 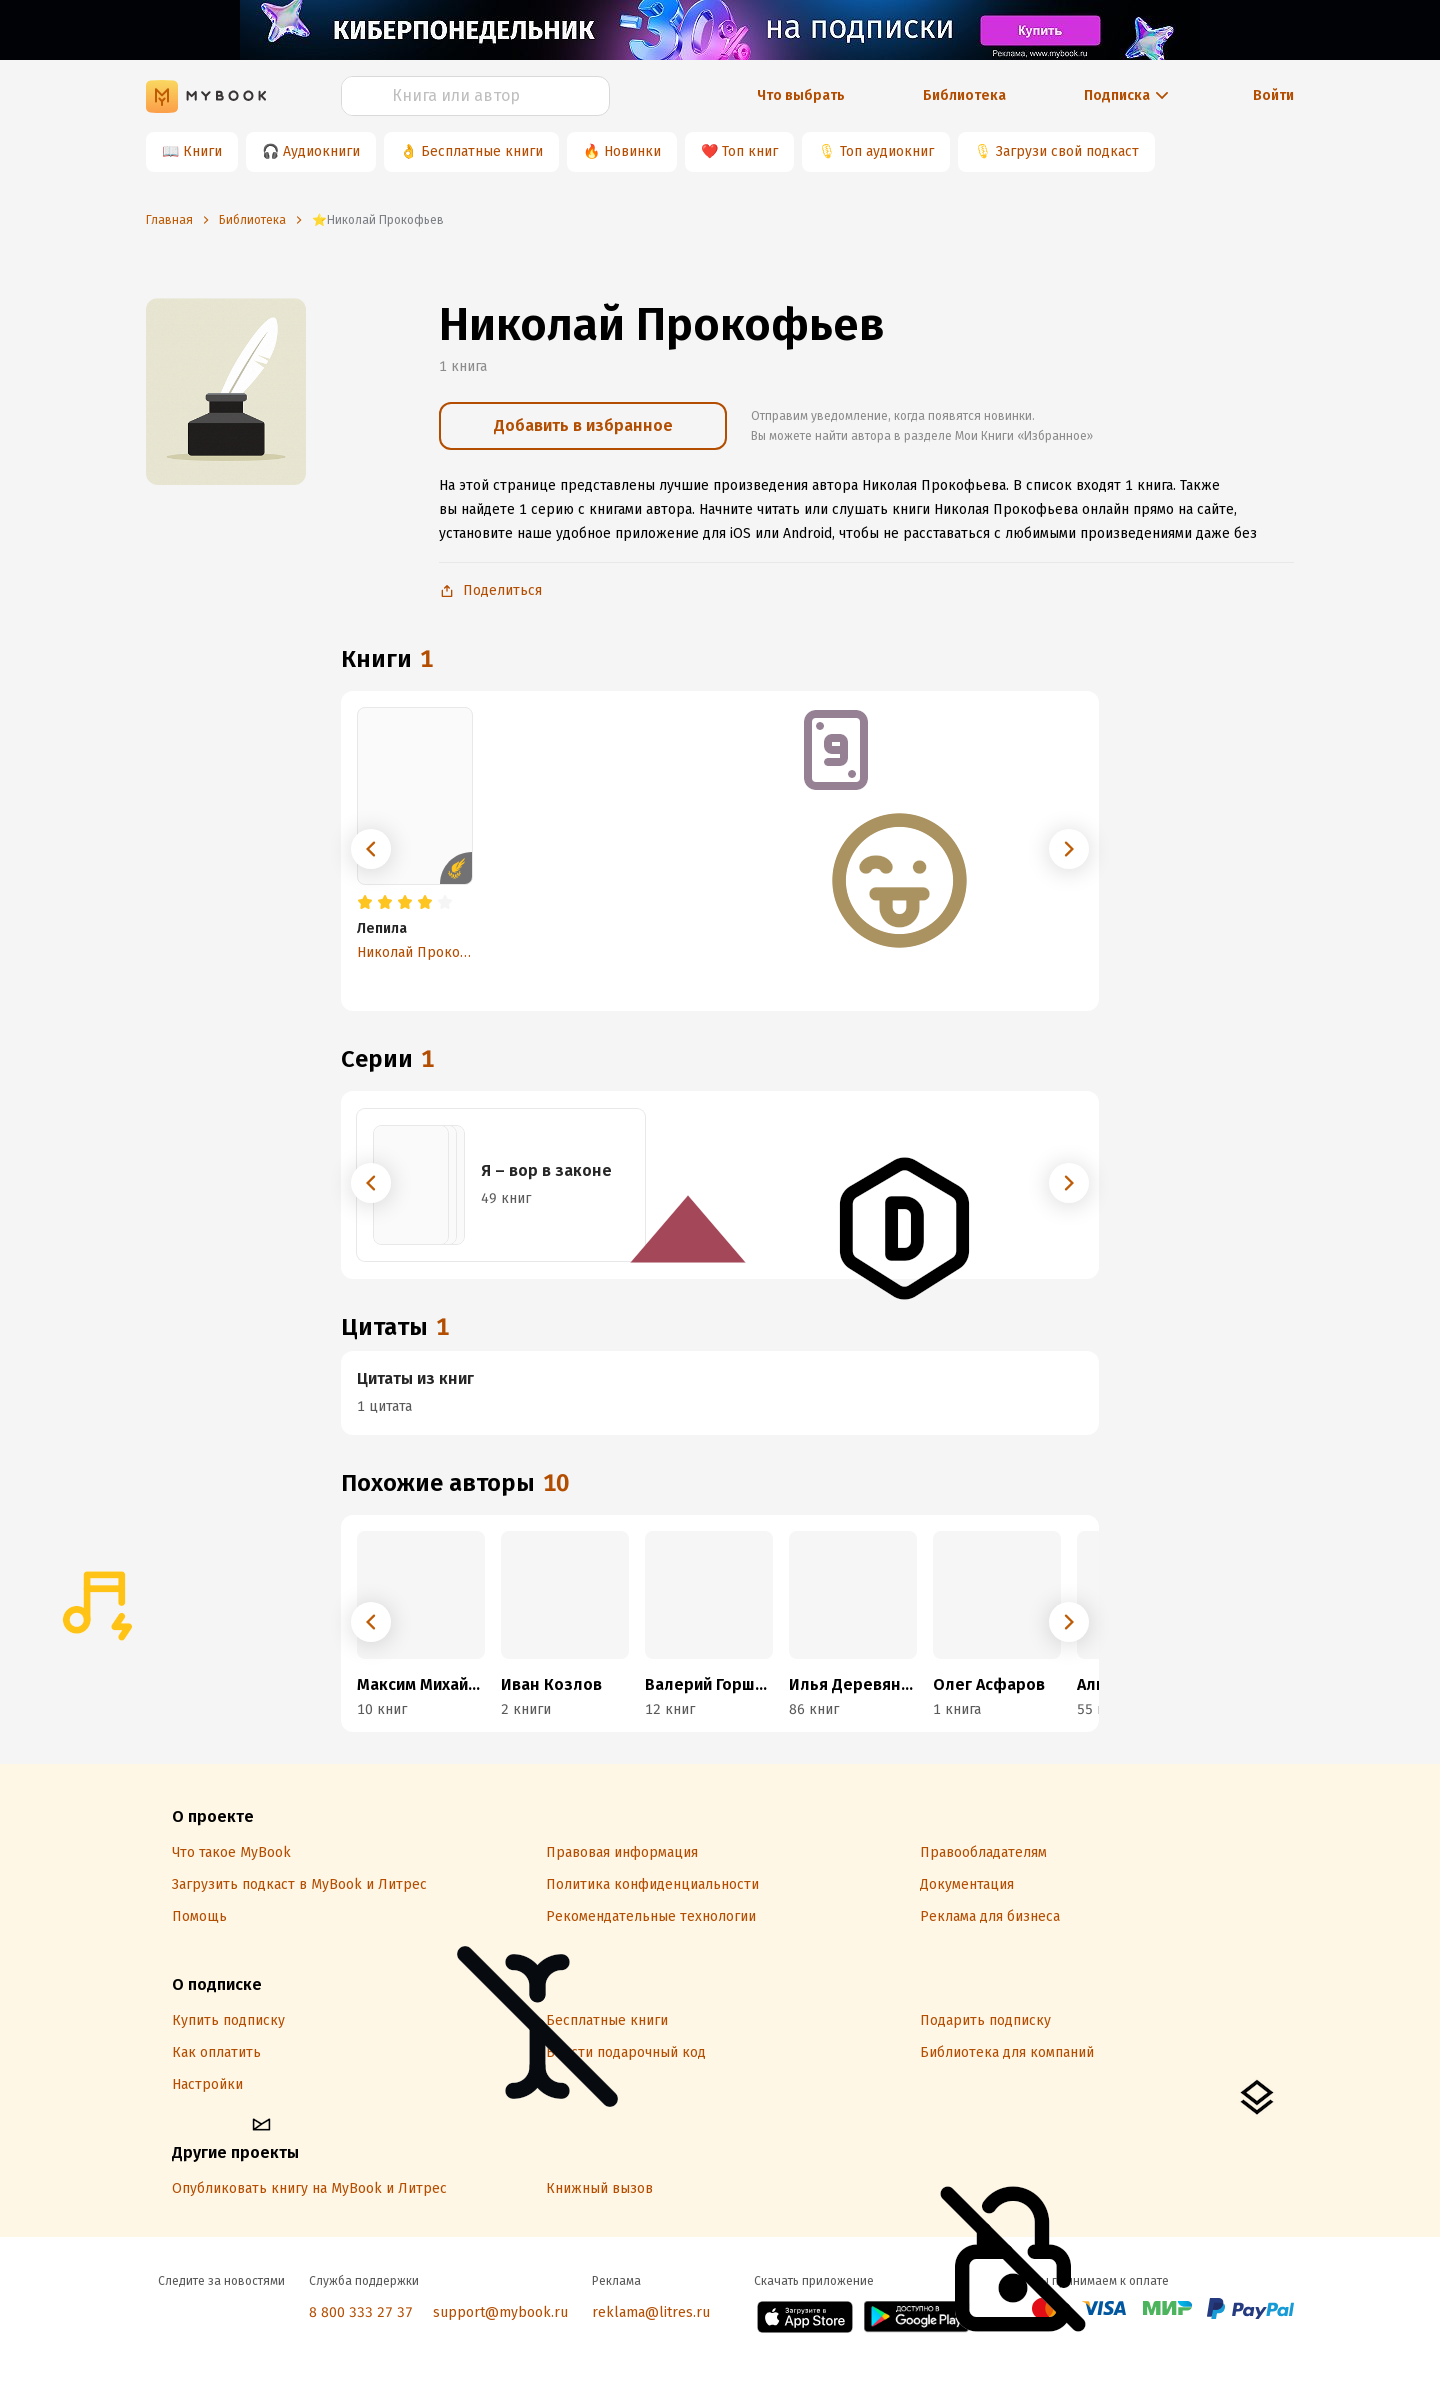 I want to click on campaign monitor logo, so click(x=261, y=2124).